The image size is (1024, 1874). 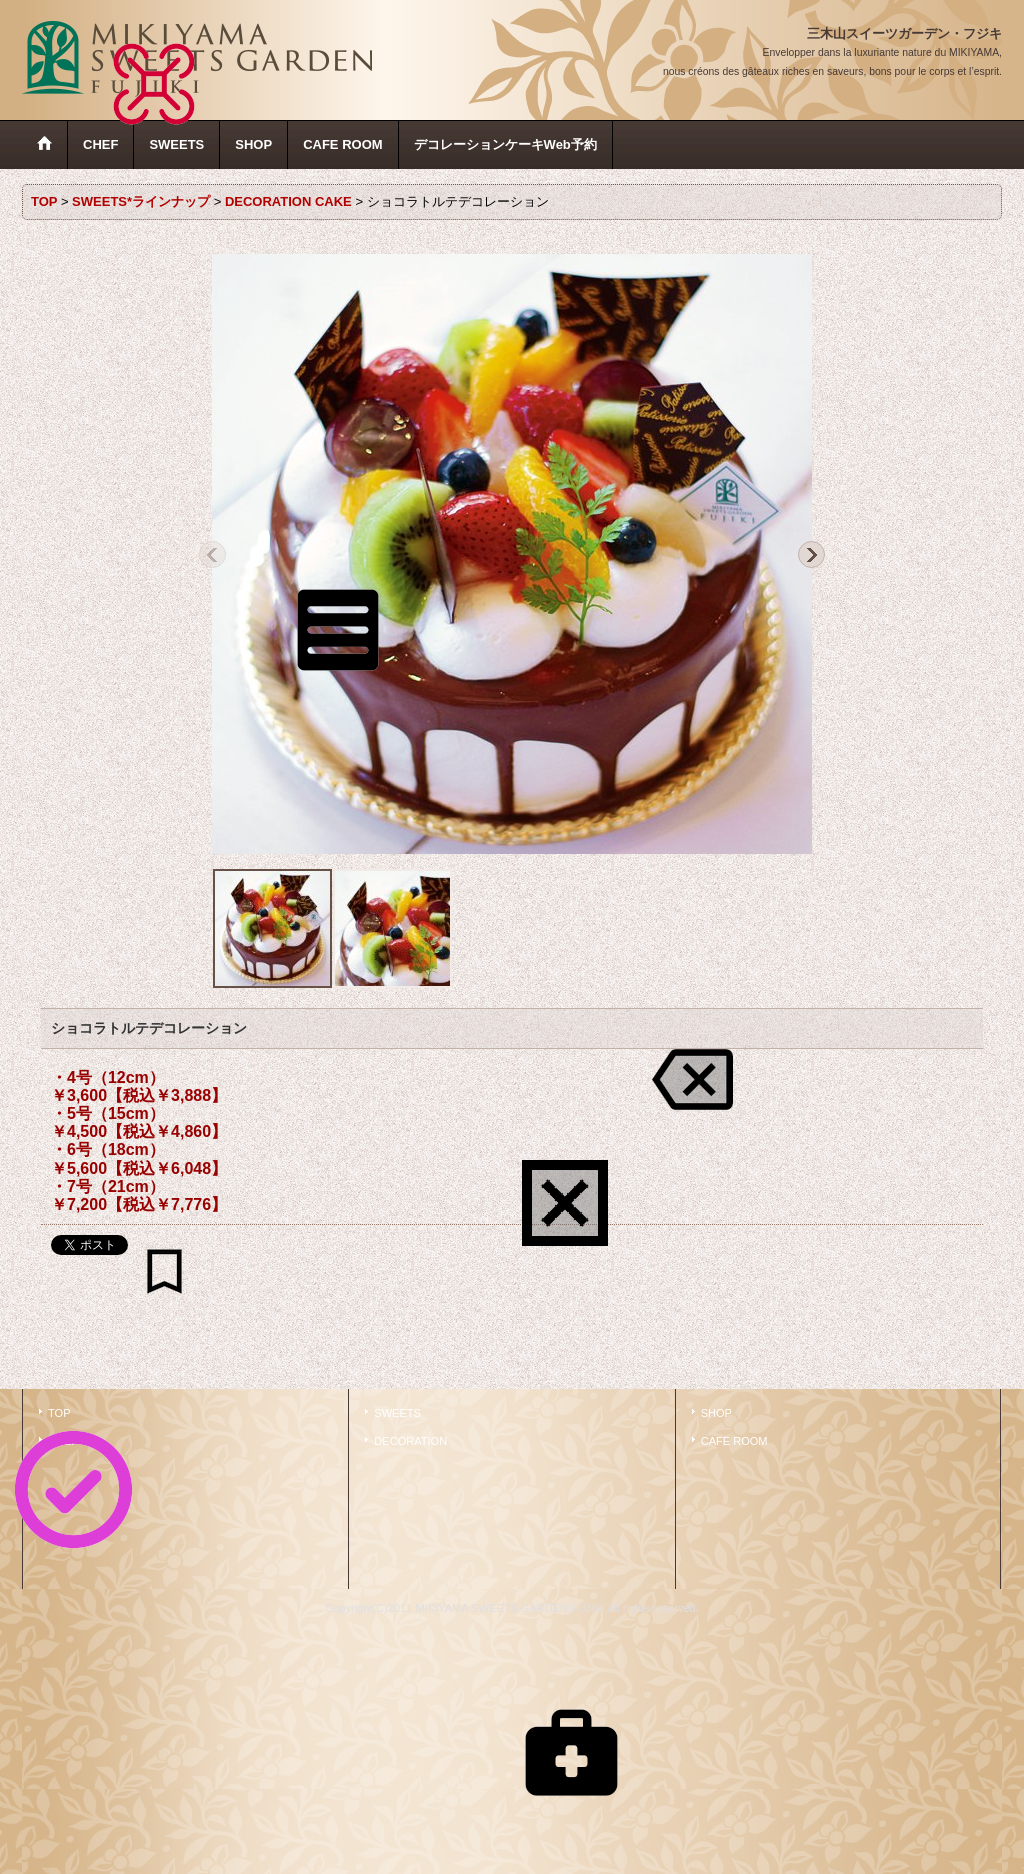 What do you see at coordinates (338, 630) in the screenshot?
I see `view list of items` at bounding box center [338, 630].